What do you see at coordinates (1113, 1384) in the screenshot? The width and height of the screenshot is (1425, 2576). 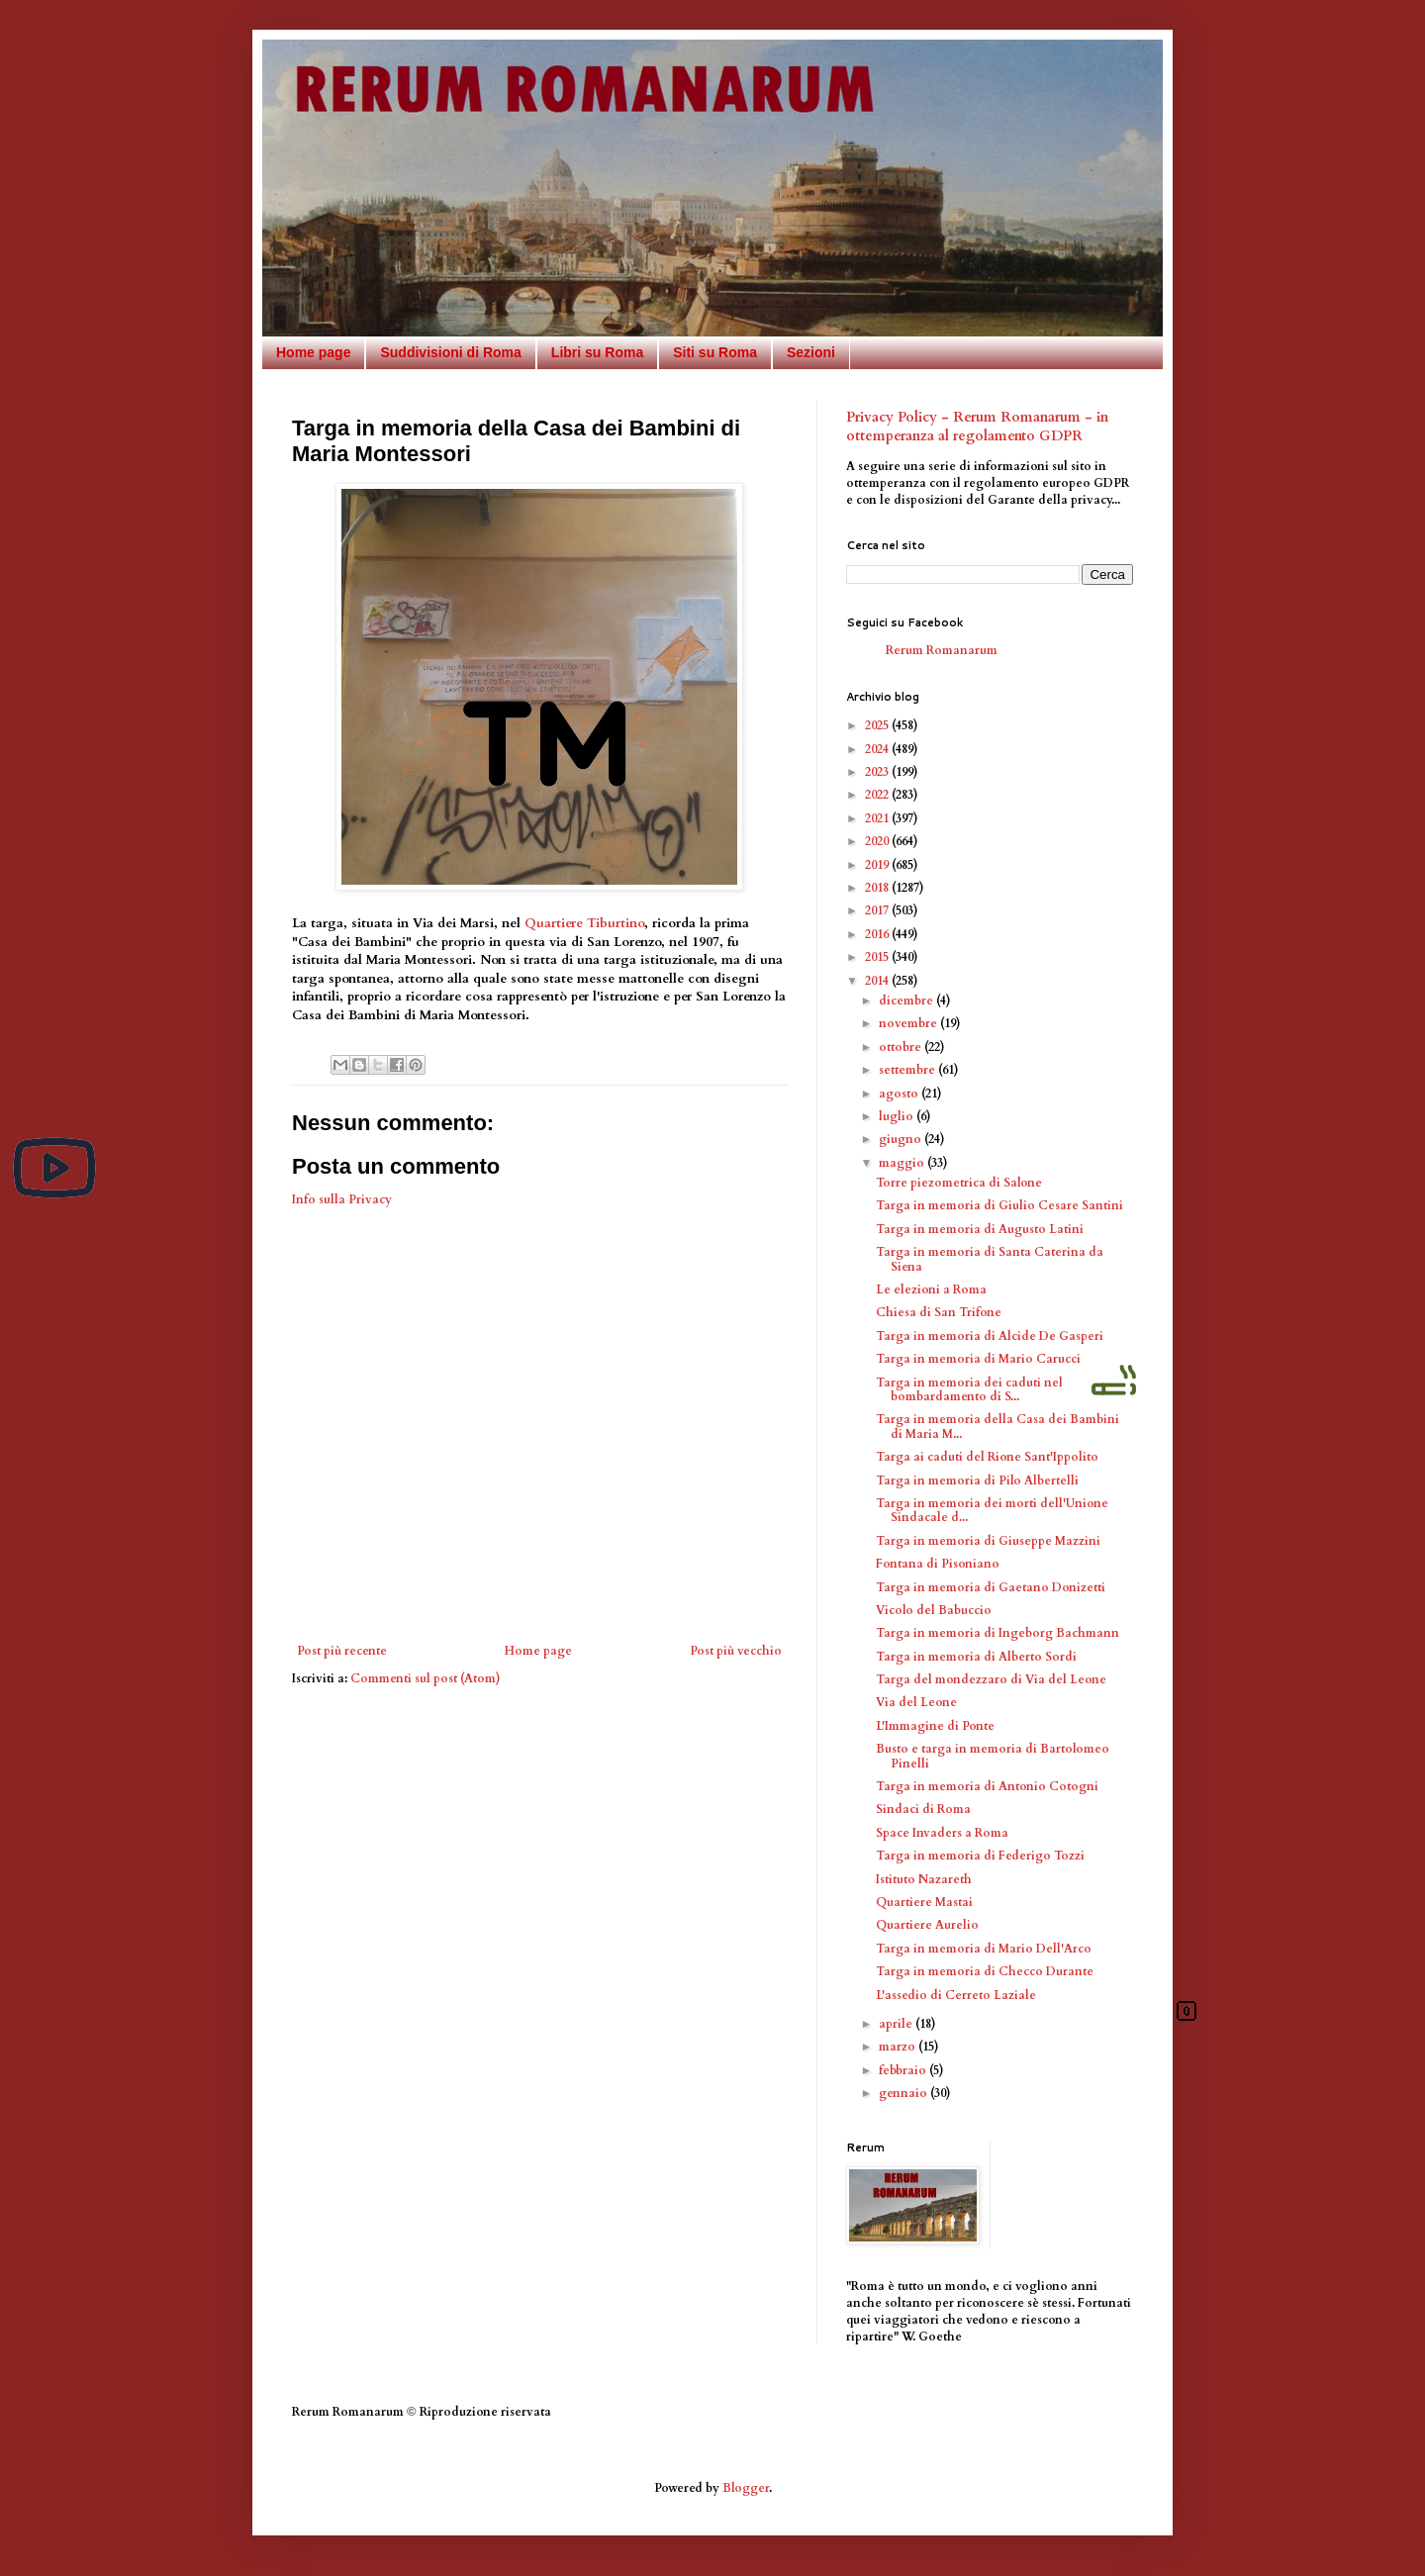 I see `indicates a designated smoking area` at bounding box center [1113, 1384].